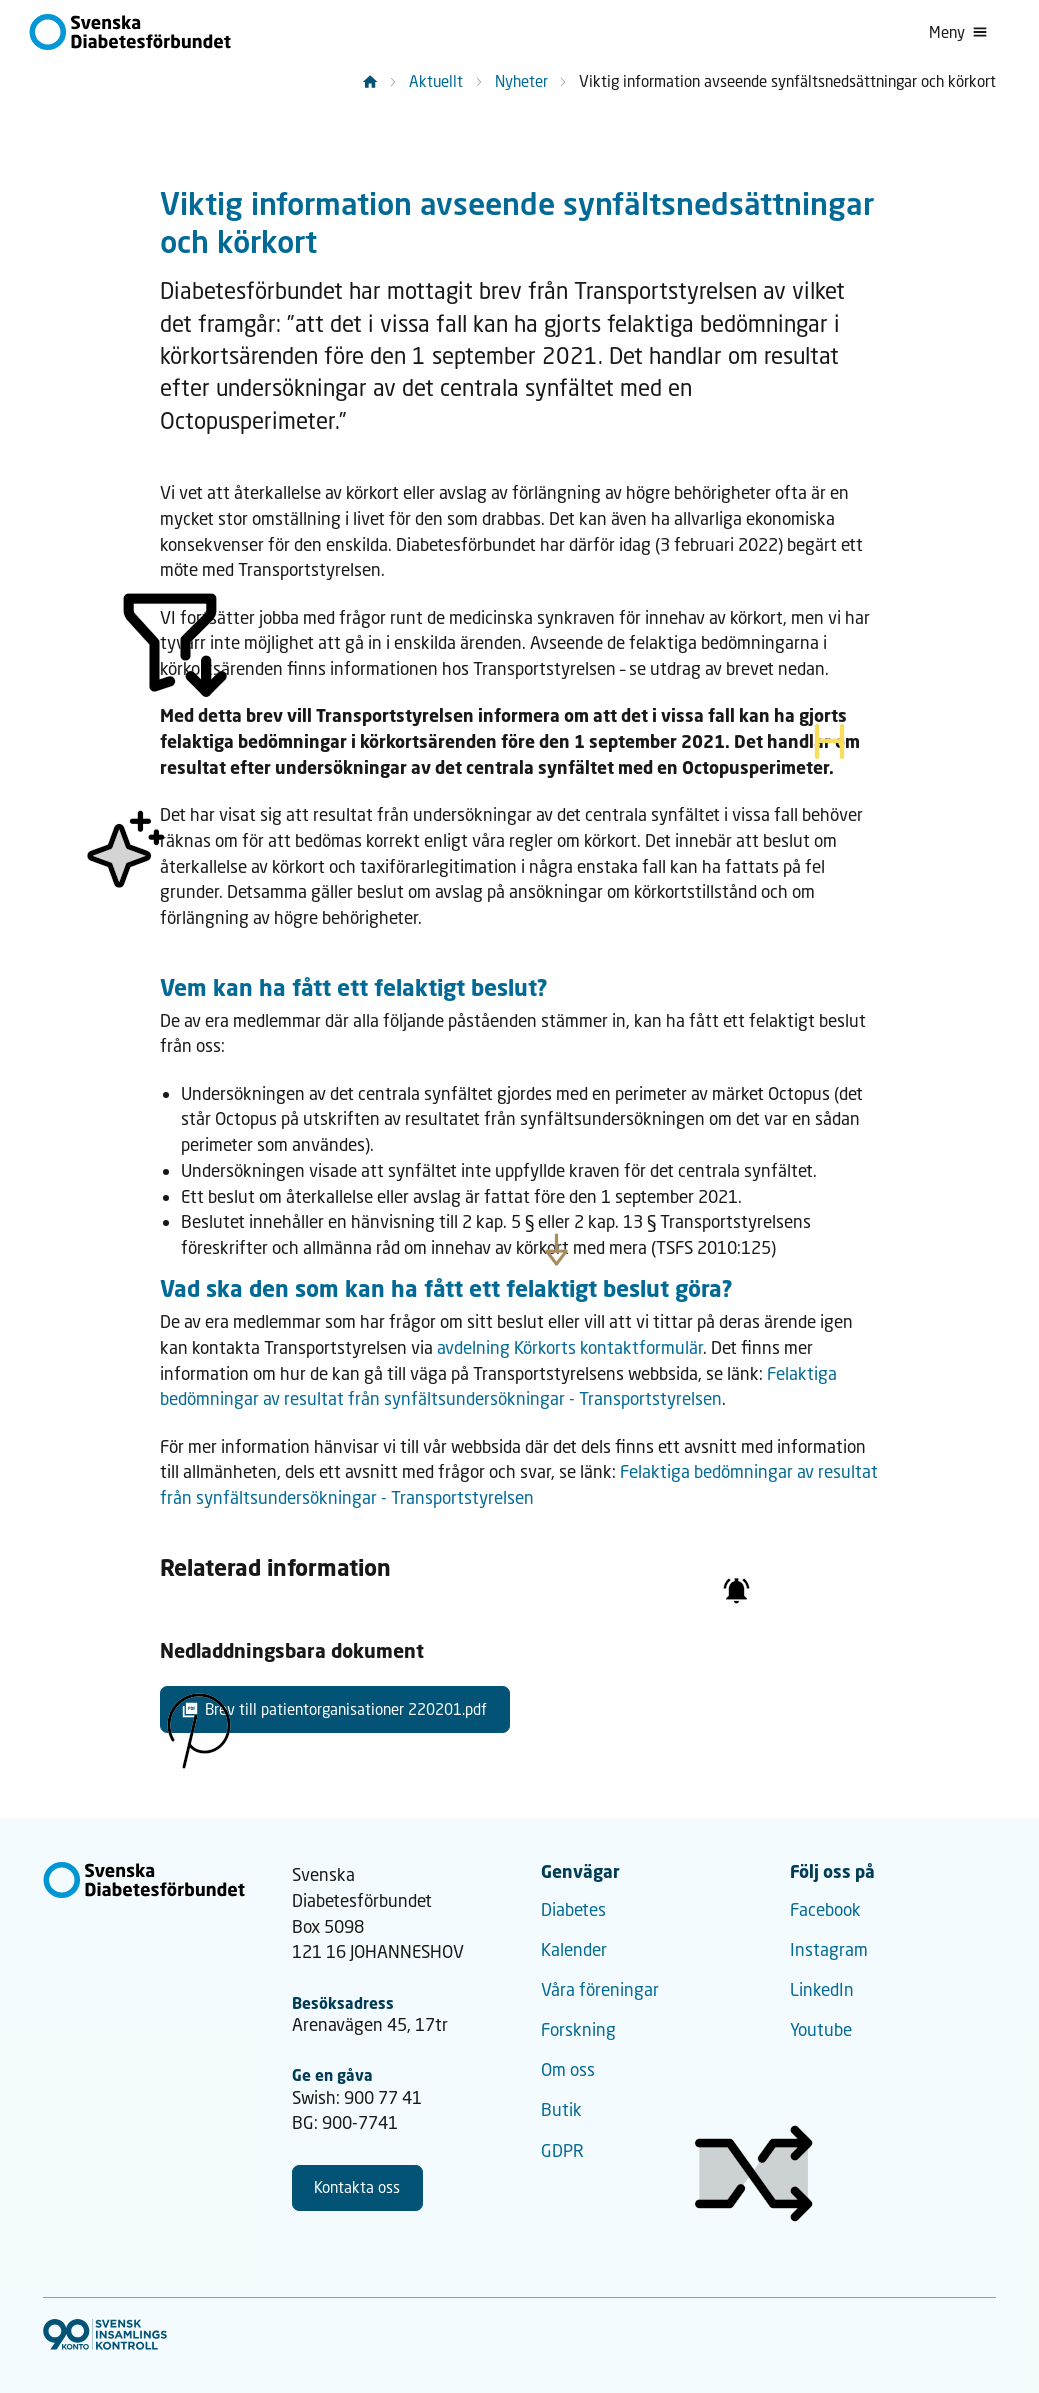  What do you see at coordinates (124, 850) in the screenshot?
I see `indicates AI-generated or enhanced content` at bounding box center [124, 850].